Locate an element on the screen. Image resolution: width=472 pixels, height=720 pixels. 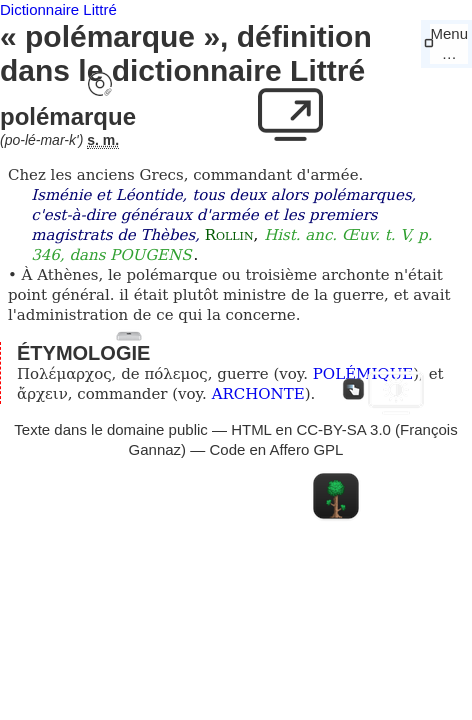
represents a connected mac mini device is located at coordinates (129, 336).